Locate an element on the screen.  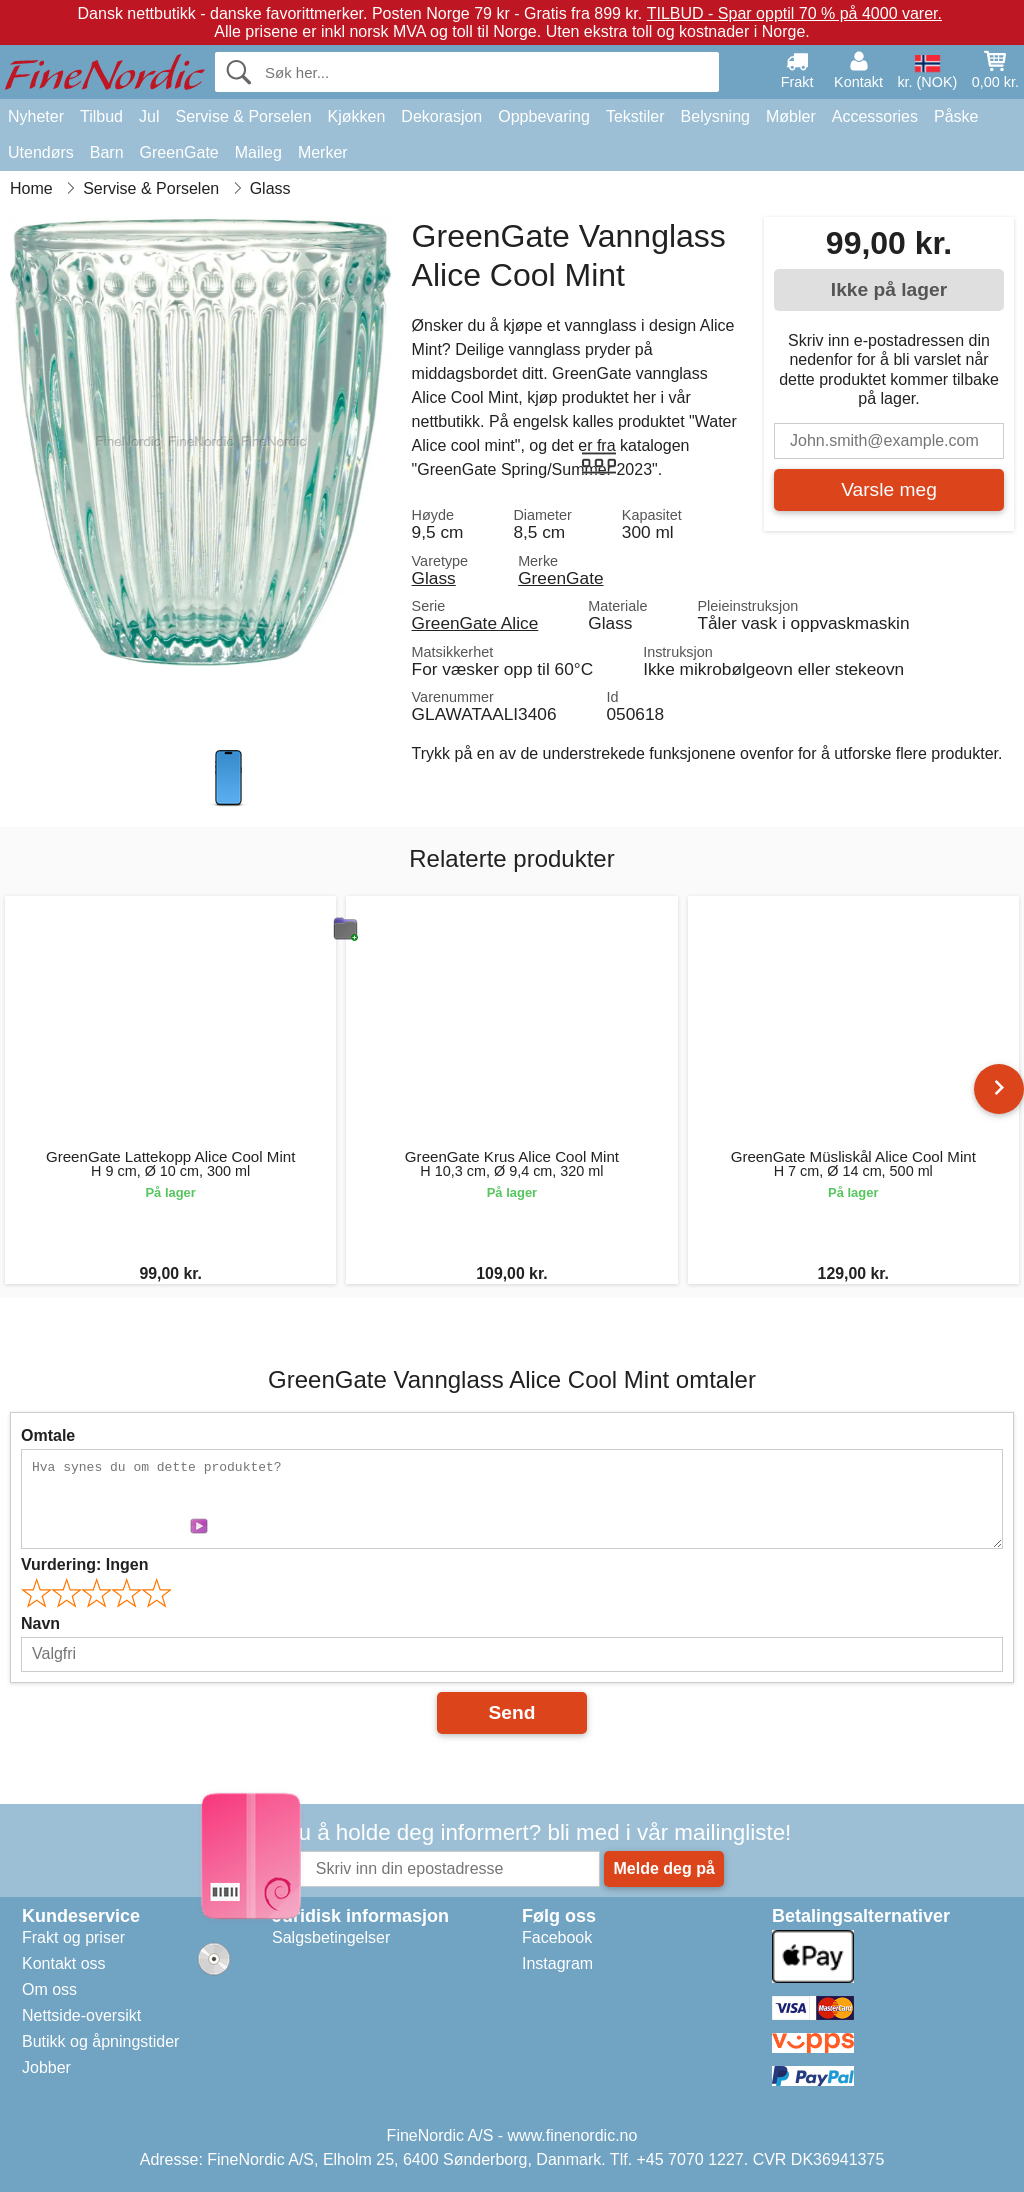
indicates a blank CD-R disc ready for burning is located at coordinates (214, 1959).